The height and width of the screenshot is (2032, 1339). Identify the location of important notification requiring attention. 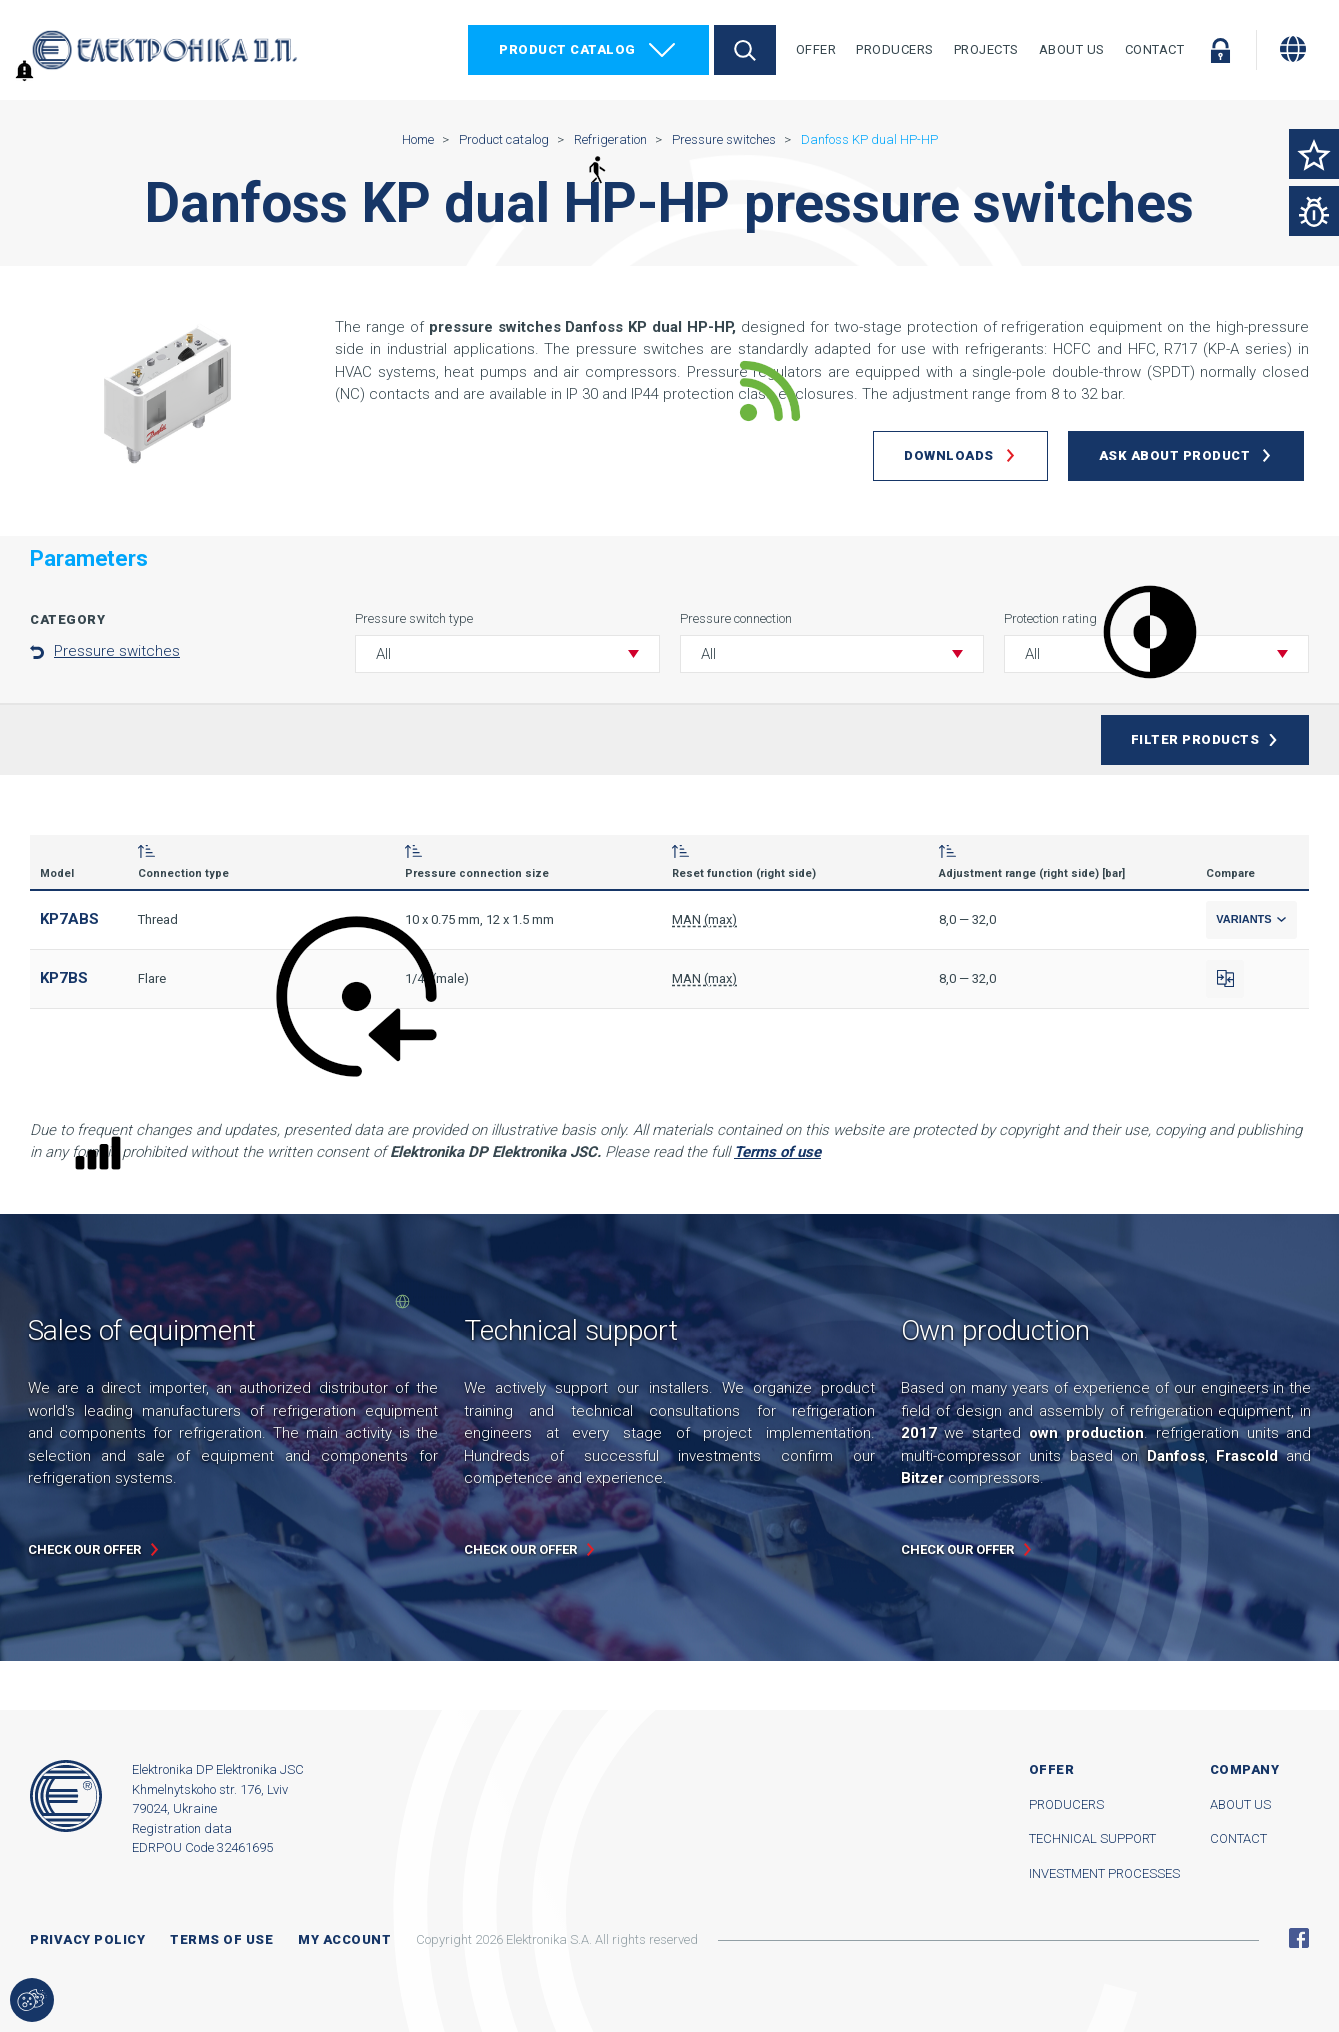
(24, 70).